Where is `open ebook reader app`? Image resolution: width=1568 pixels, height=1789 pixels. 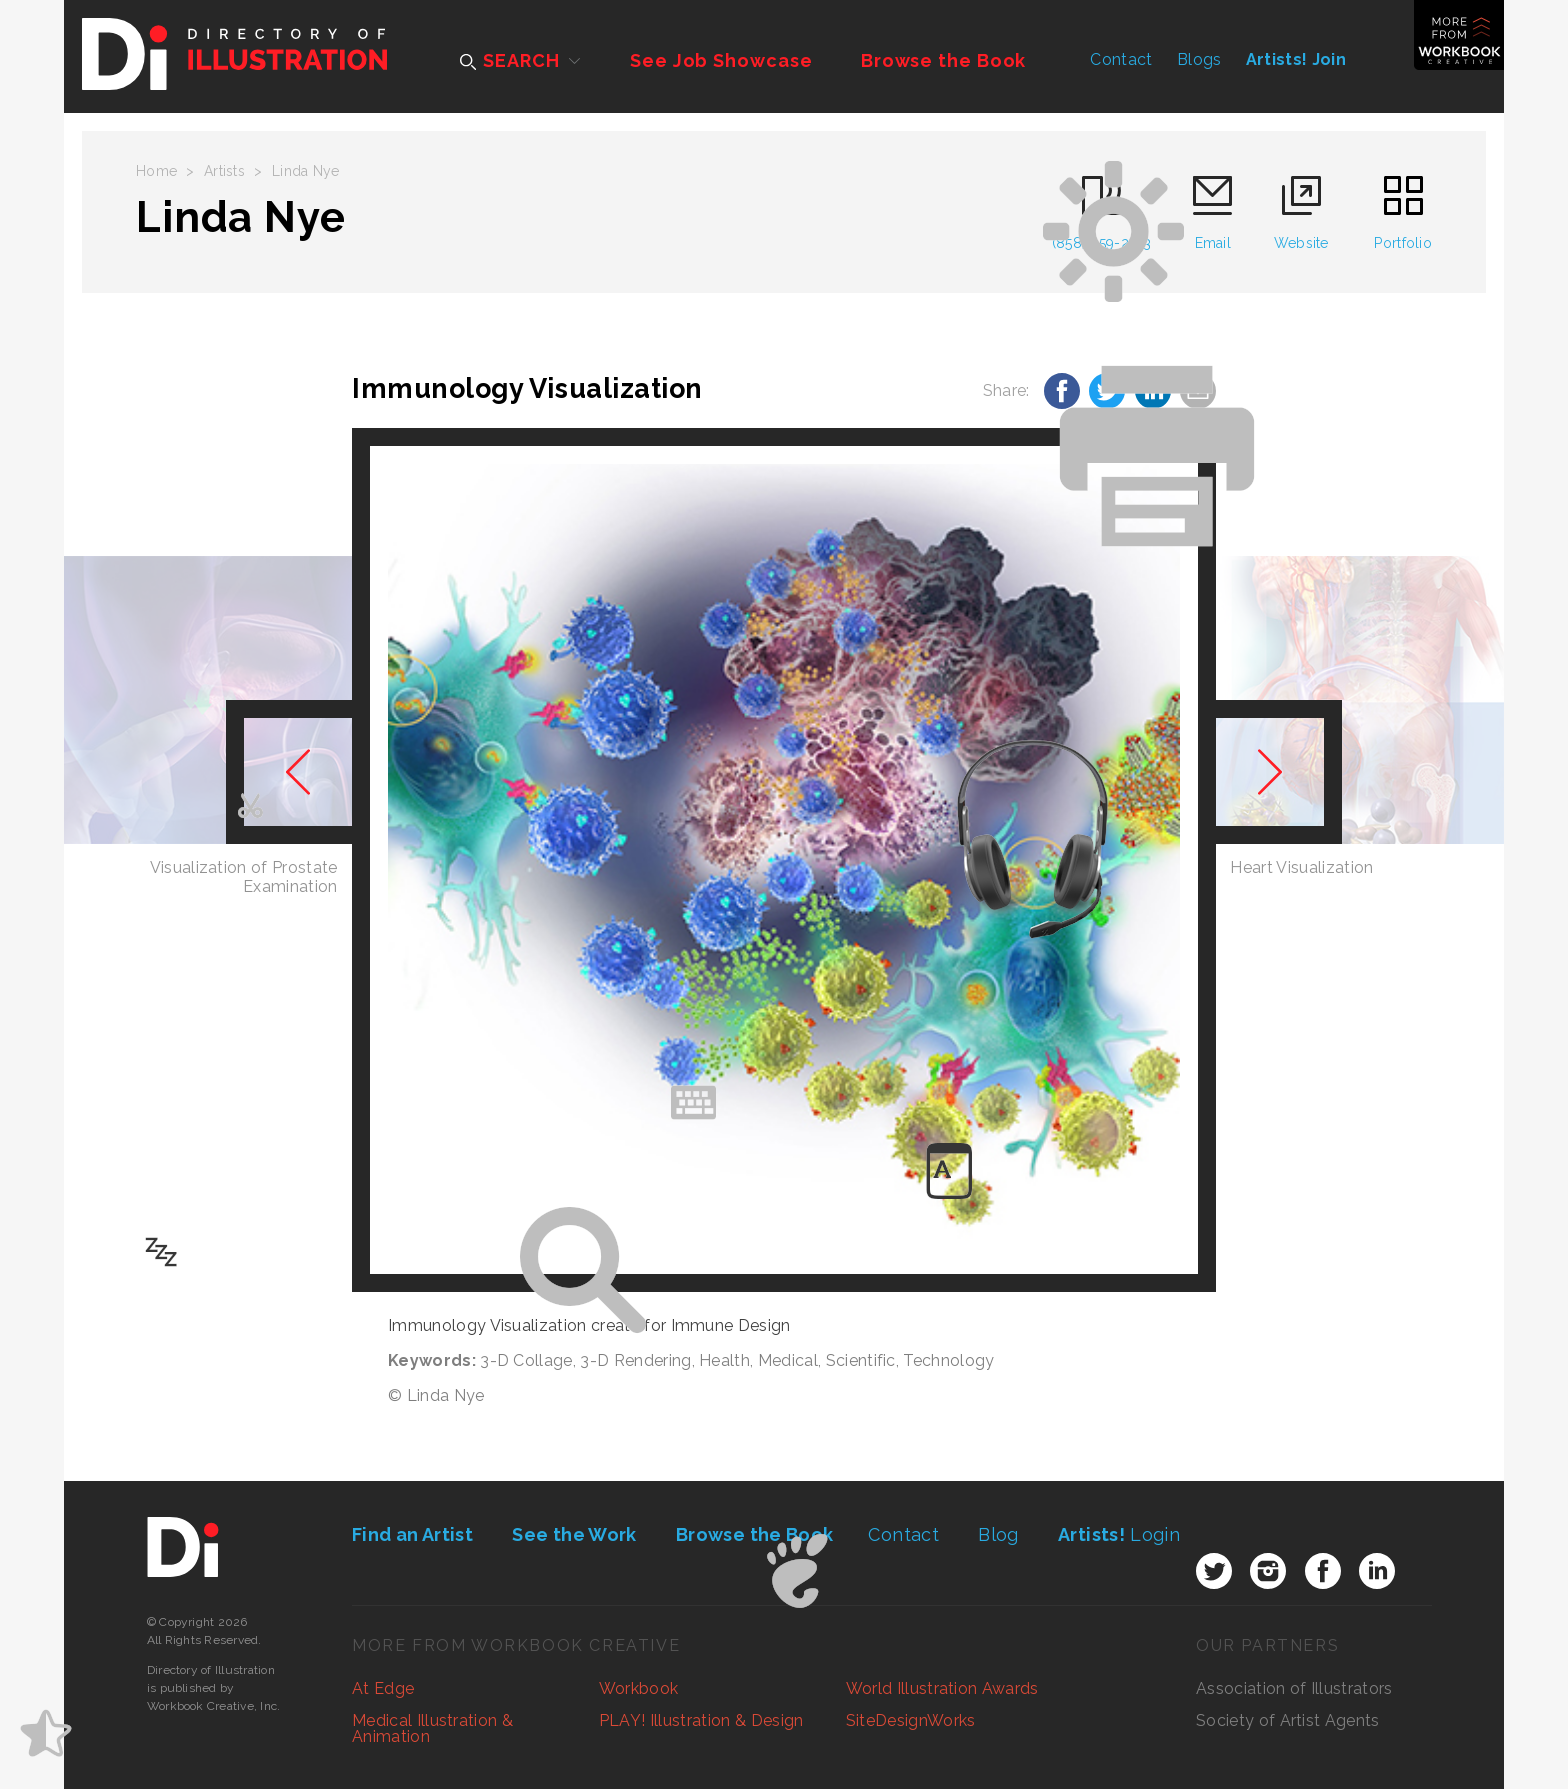 open ebook reader app is located at coordinates (951, 1171).